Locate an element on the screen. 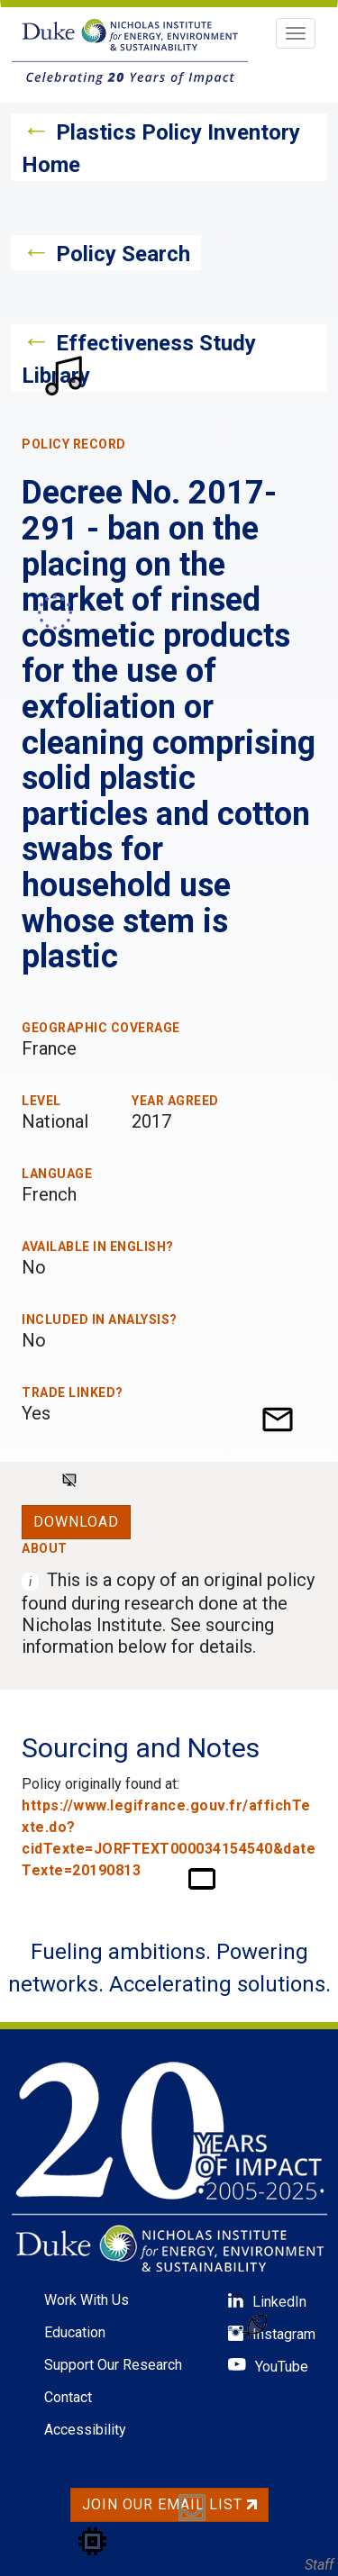 This screenshot has width=338, height=2576. desktop access is currently disabled is located at coordinates (69, 1480).